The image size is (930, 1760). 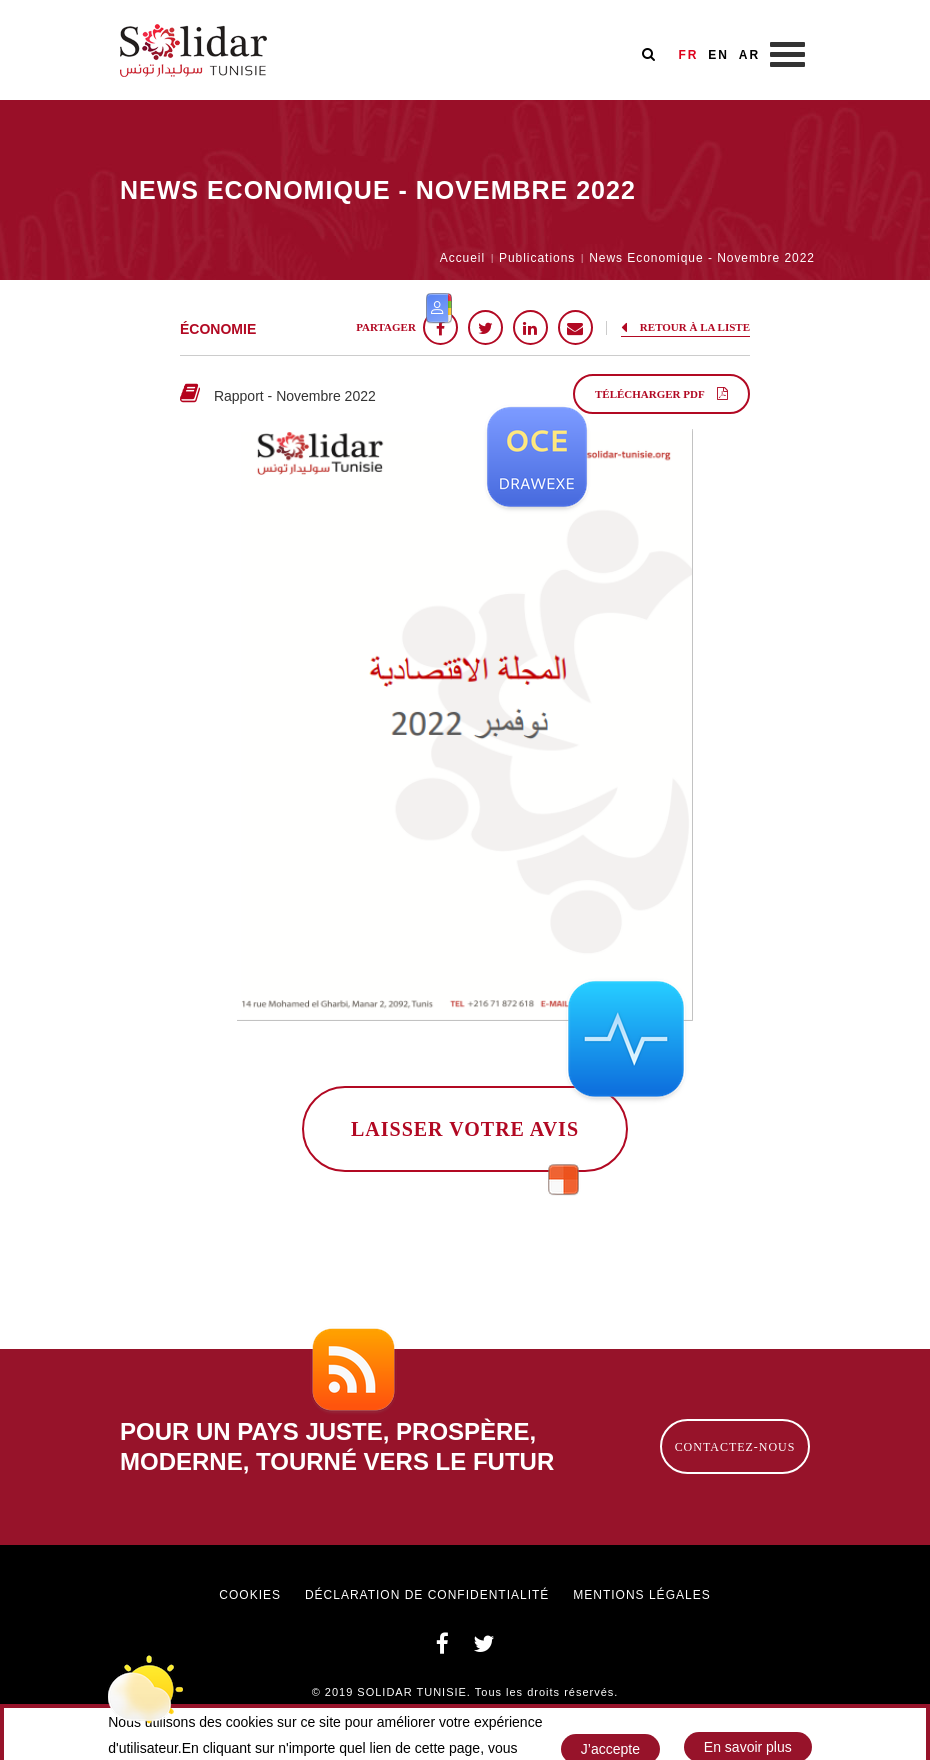 What do you see at coordinates (537, 457) in the screenshot?
I see `open OCE DRAWEXE application` at bounding box center [537, 457].